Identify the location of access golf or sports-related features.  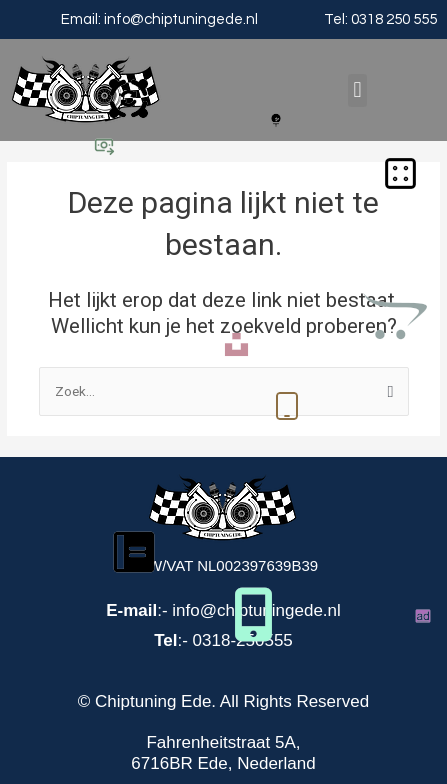
(276, 120).